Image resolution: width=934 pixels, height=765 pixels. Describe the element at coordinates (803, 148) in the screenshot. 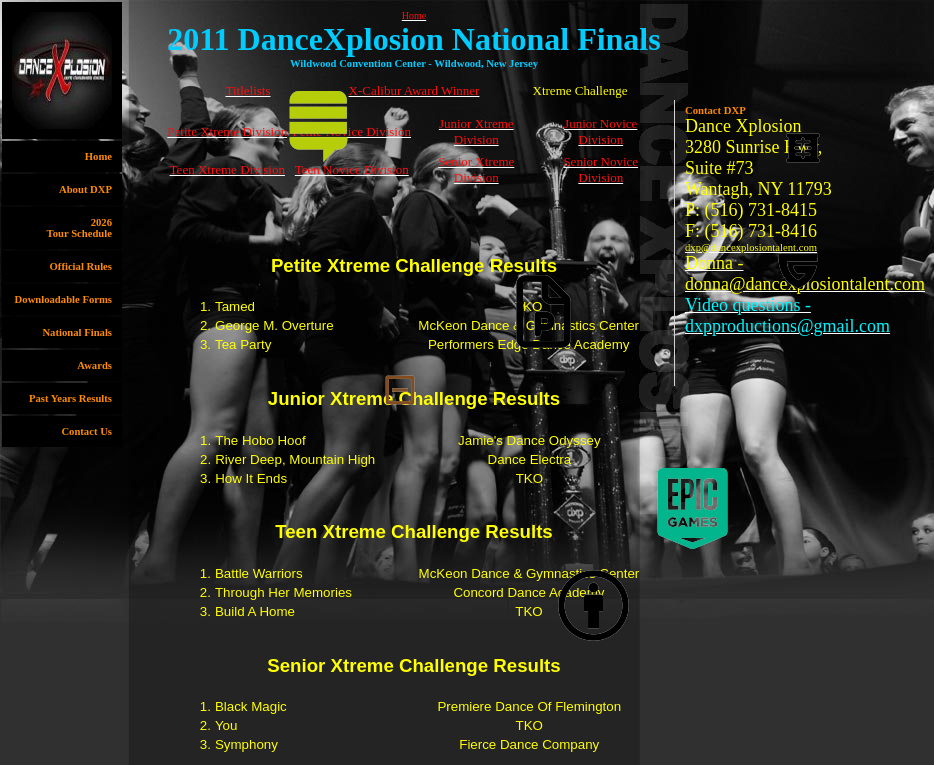

I see `view x-ray or medical imaging results` at that location.